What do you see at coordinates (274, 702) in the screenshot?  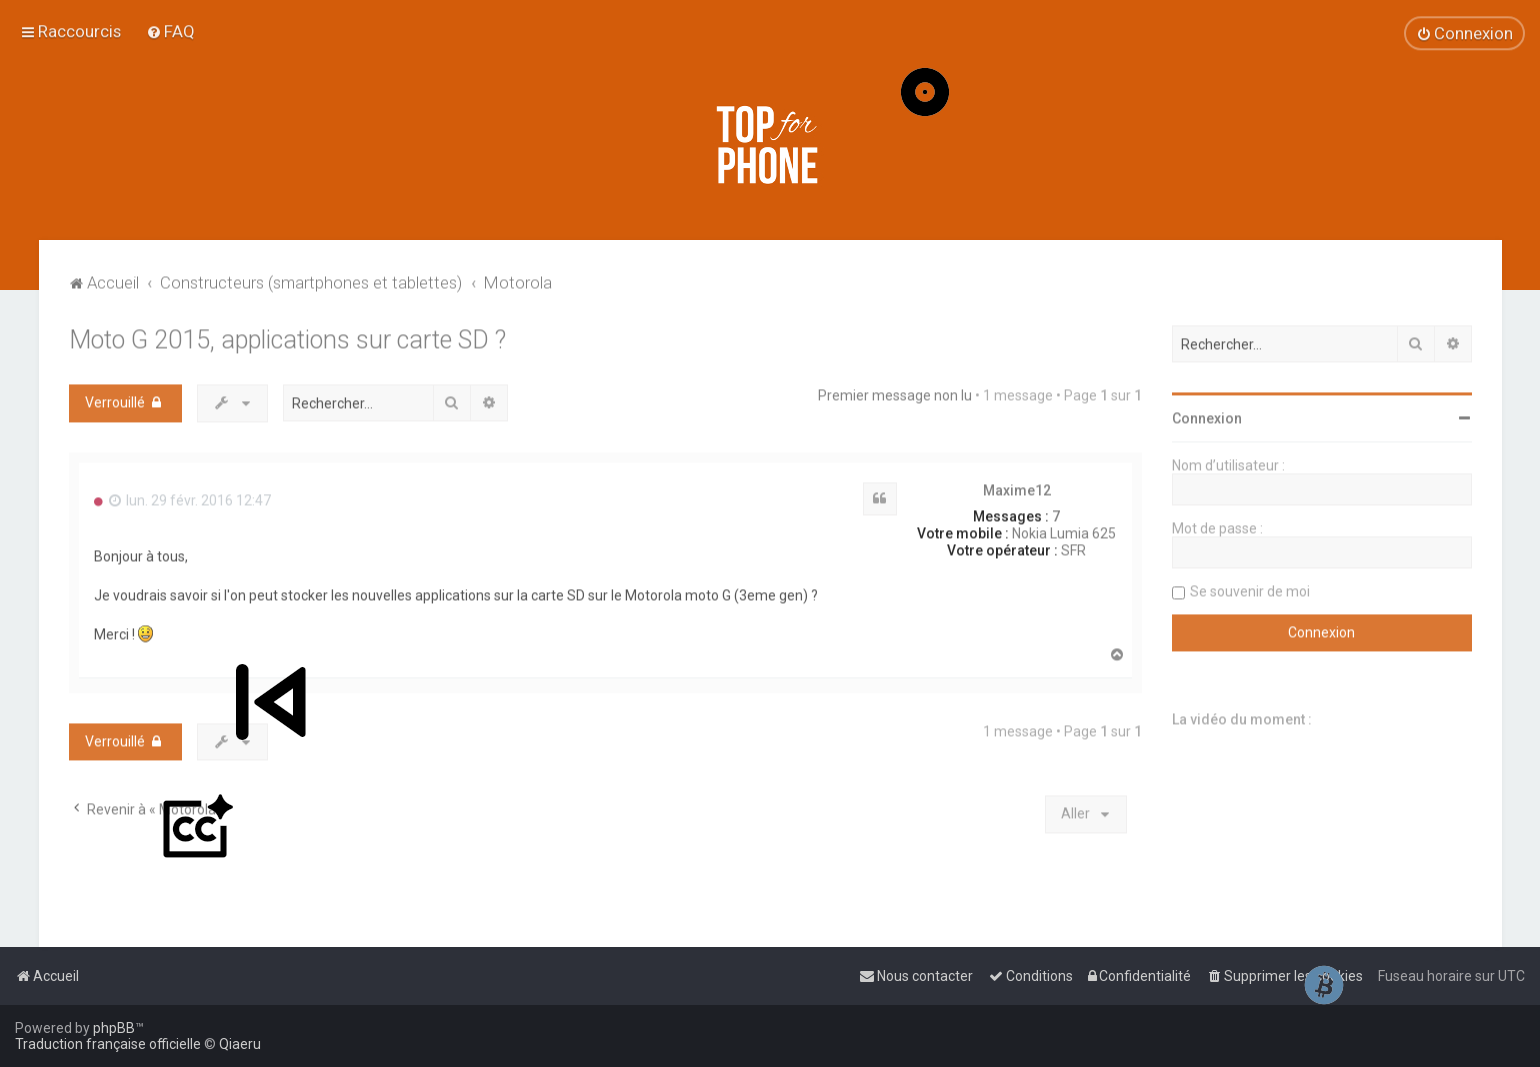 I see `skip to previous track` at bounding box center [274, 702].